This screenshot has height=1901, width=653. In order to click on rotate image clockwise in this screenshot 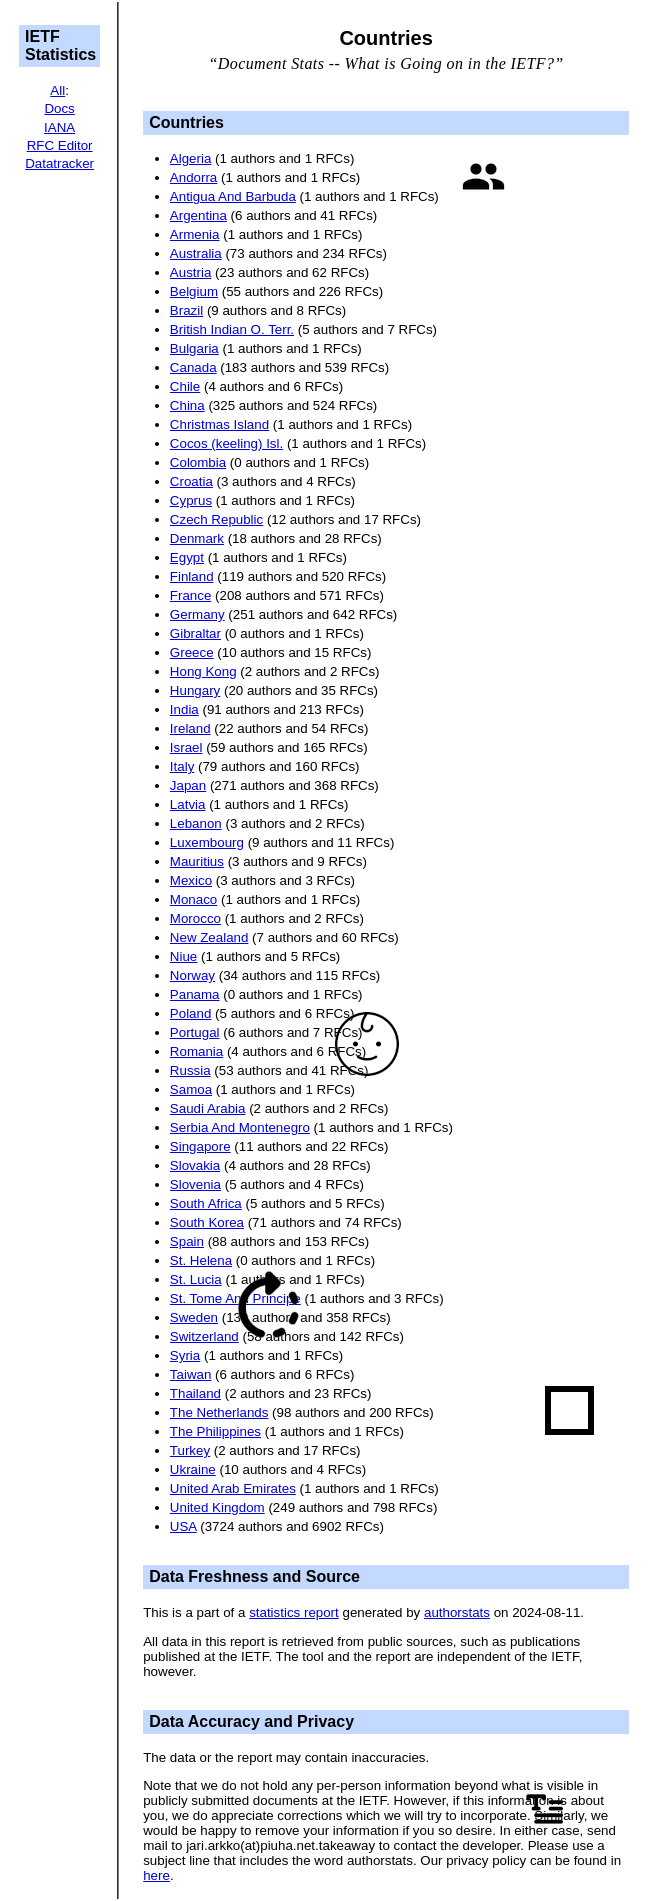, I will do `click(269, 1308)`.